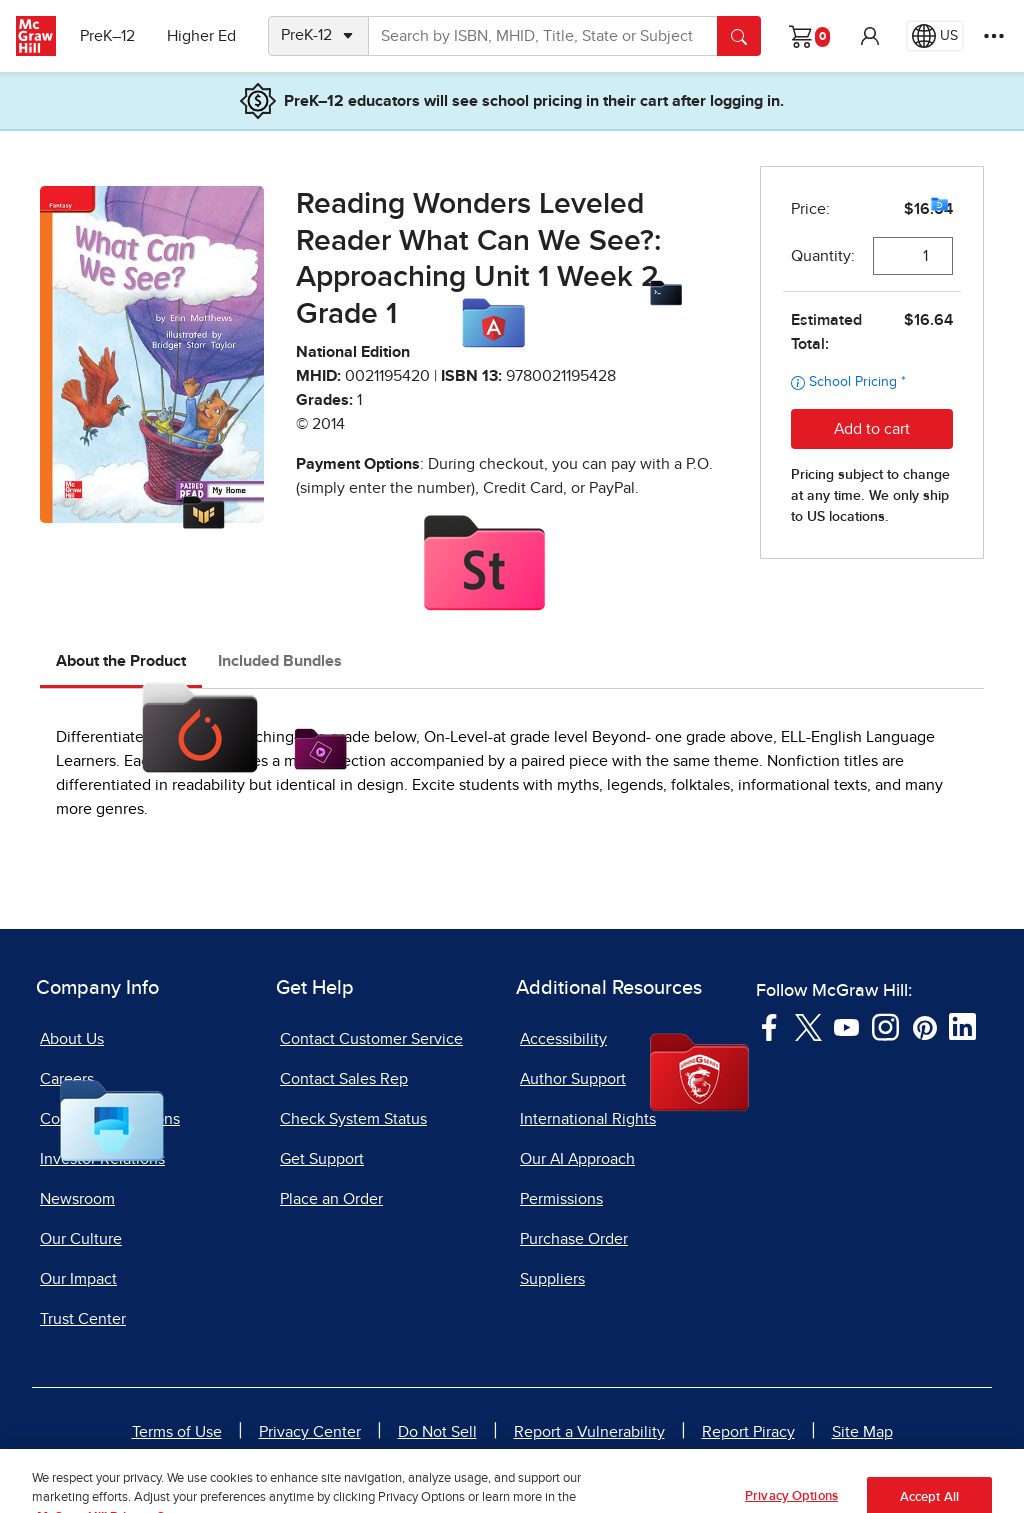  I want to click on folder for ASUS TUF gaming files or applications, so click(203, 513).